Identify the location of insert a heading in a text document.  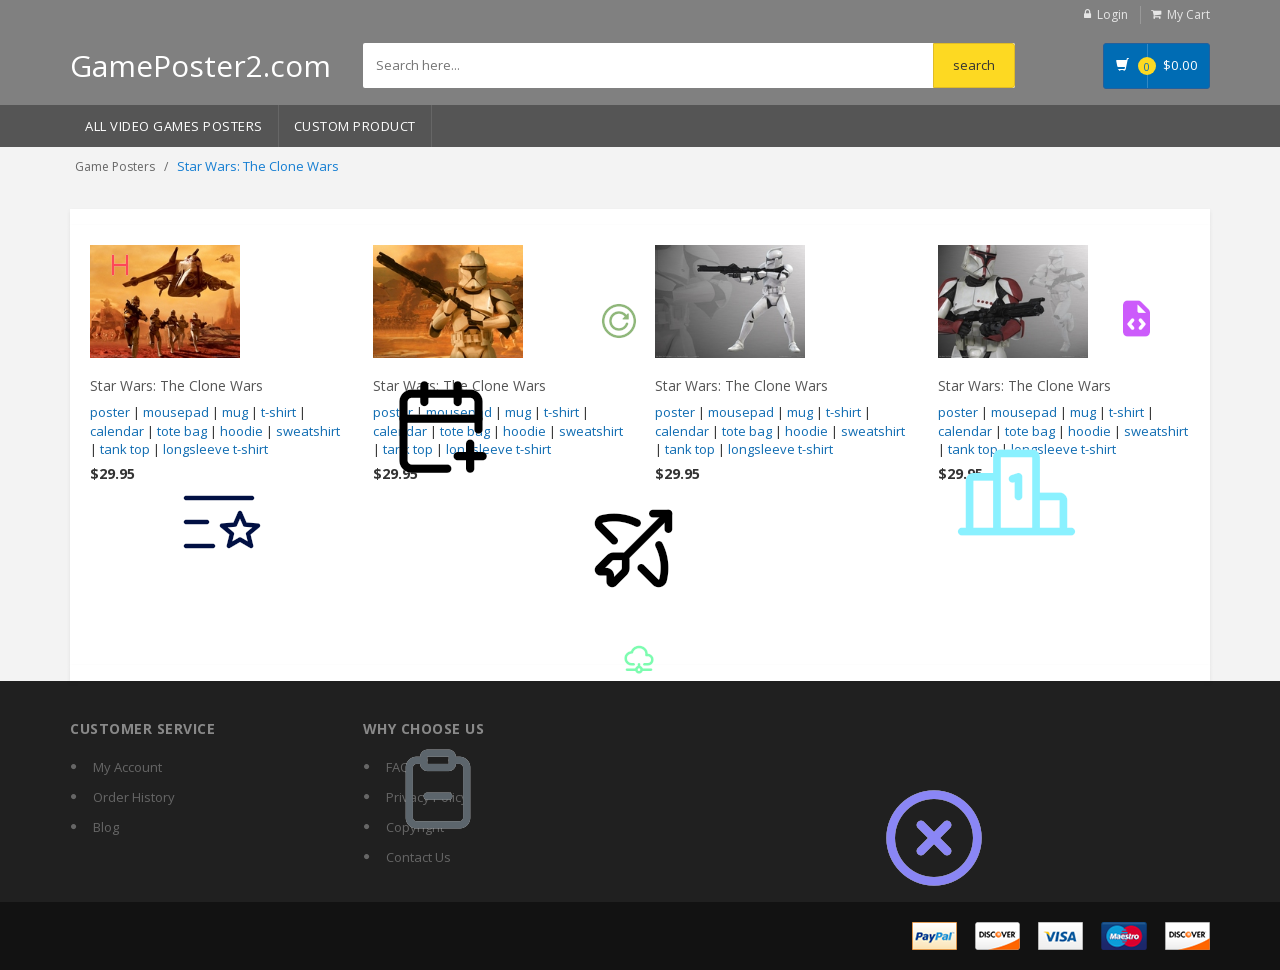
(120, 265).